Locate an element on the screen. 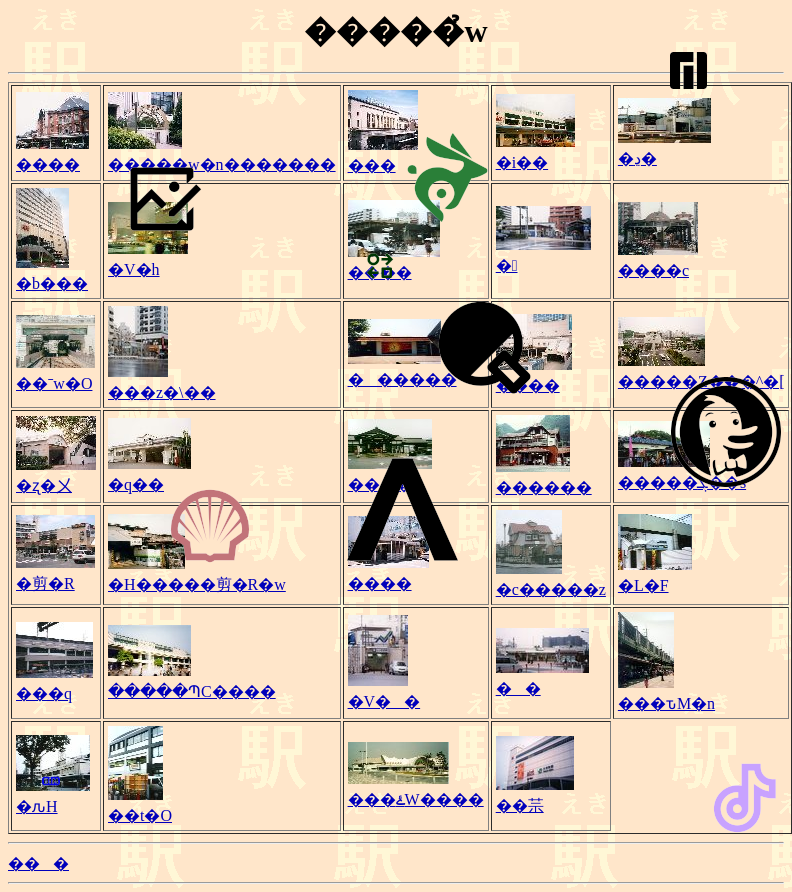 This screenshot has width=792, height=892. bunny.net logo is located at coordinates (447, 177).